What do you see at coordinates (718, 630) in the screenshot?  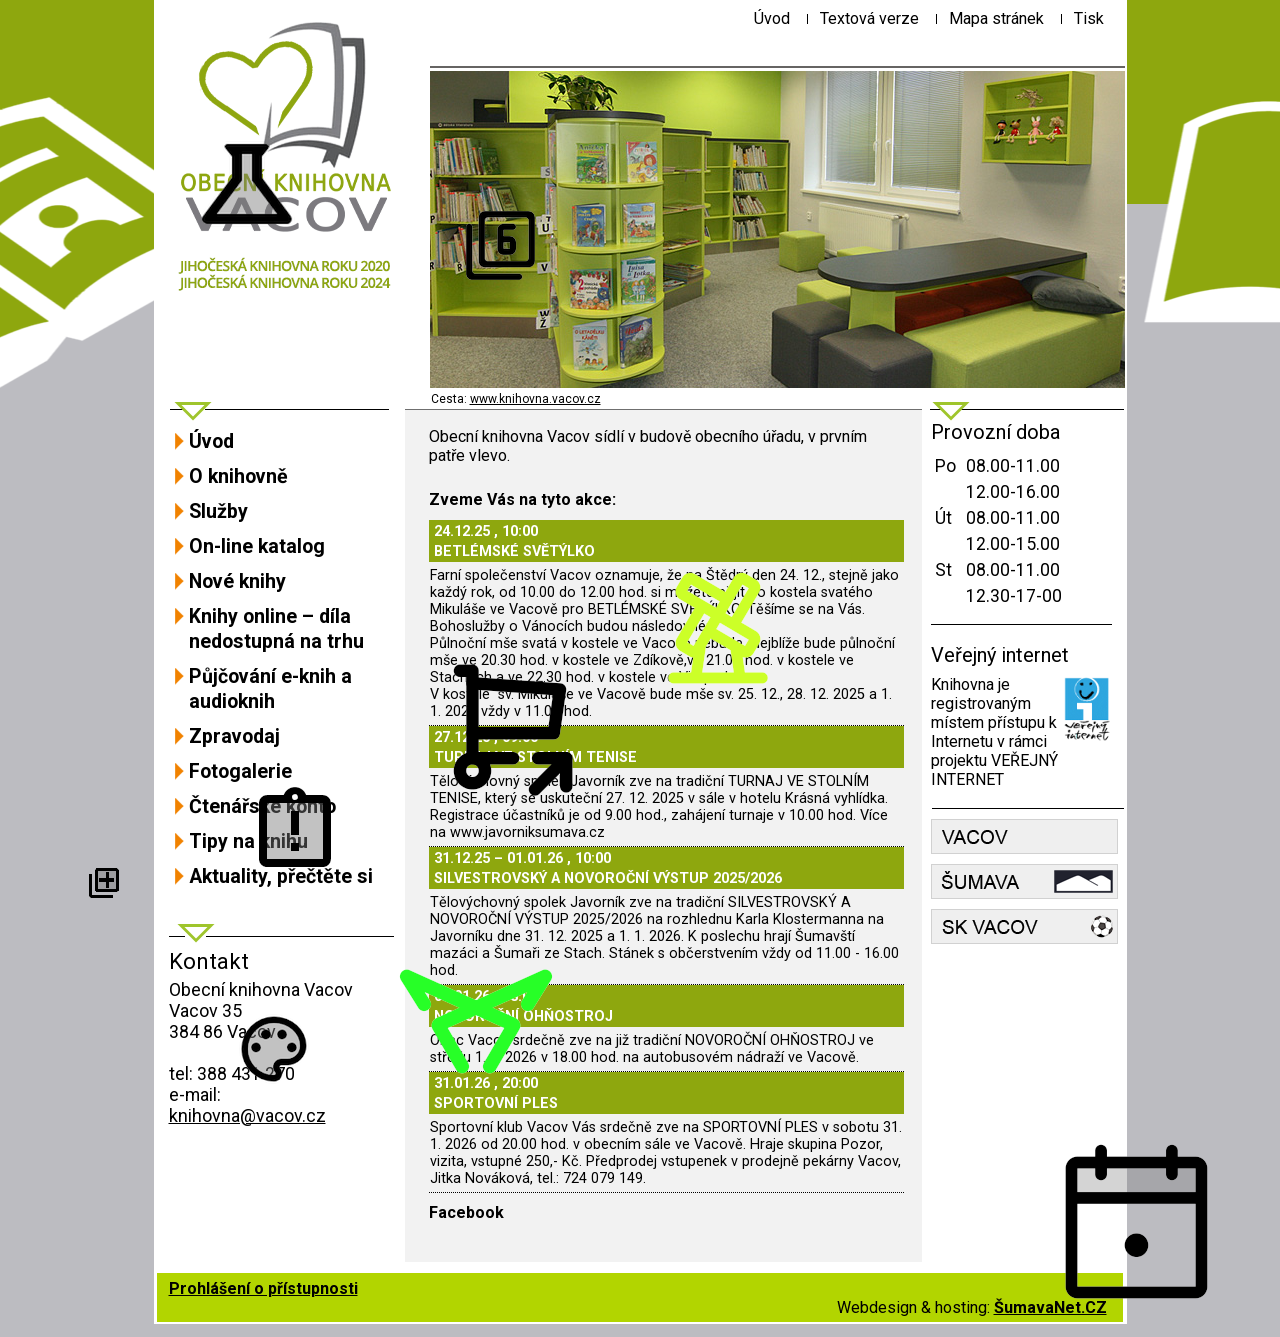 I see `access wind energy or renewable power settings` at bounding box center [718, 630].